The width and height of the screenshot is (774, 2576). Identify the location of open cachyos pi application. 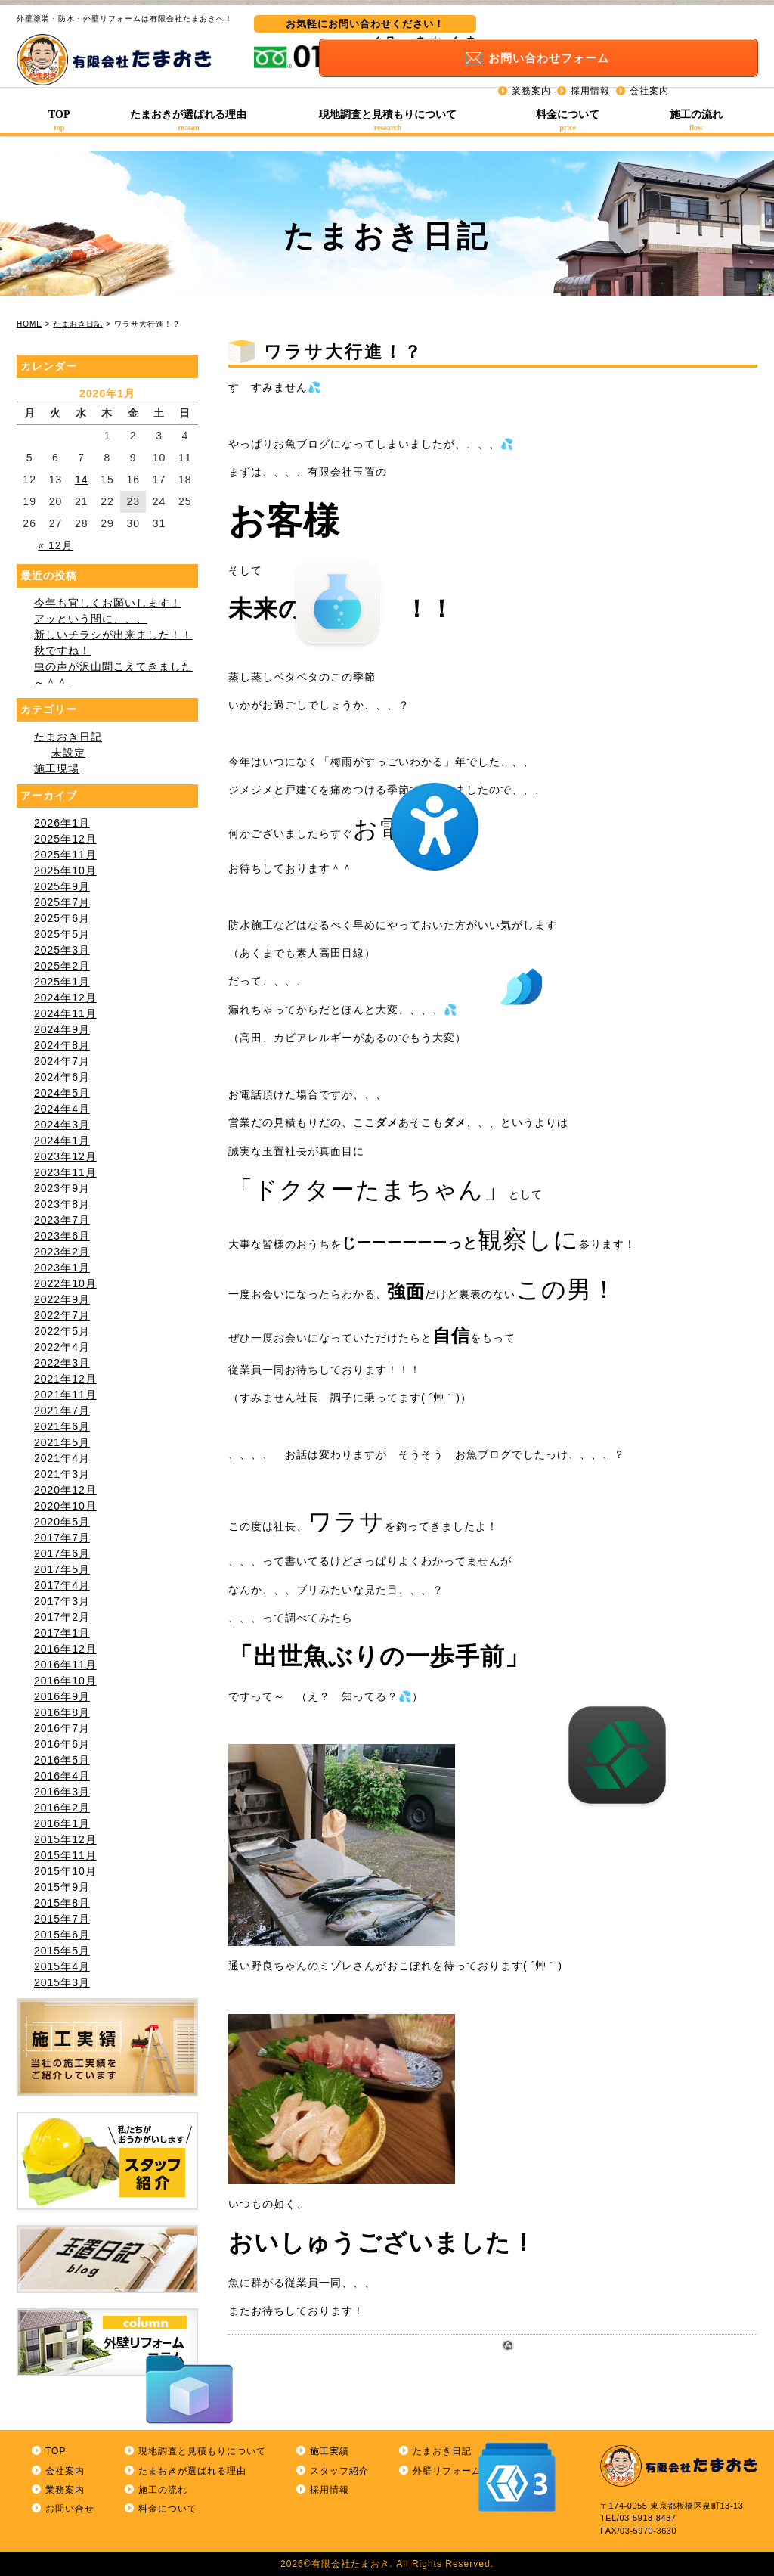
(617, 1755).